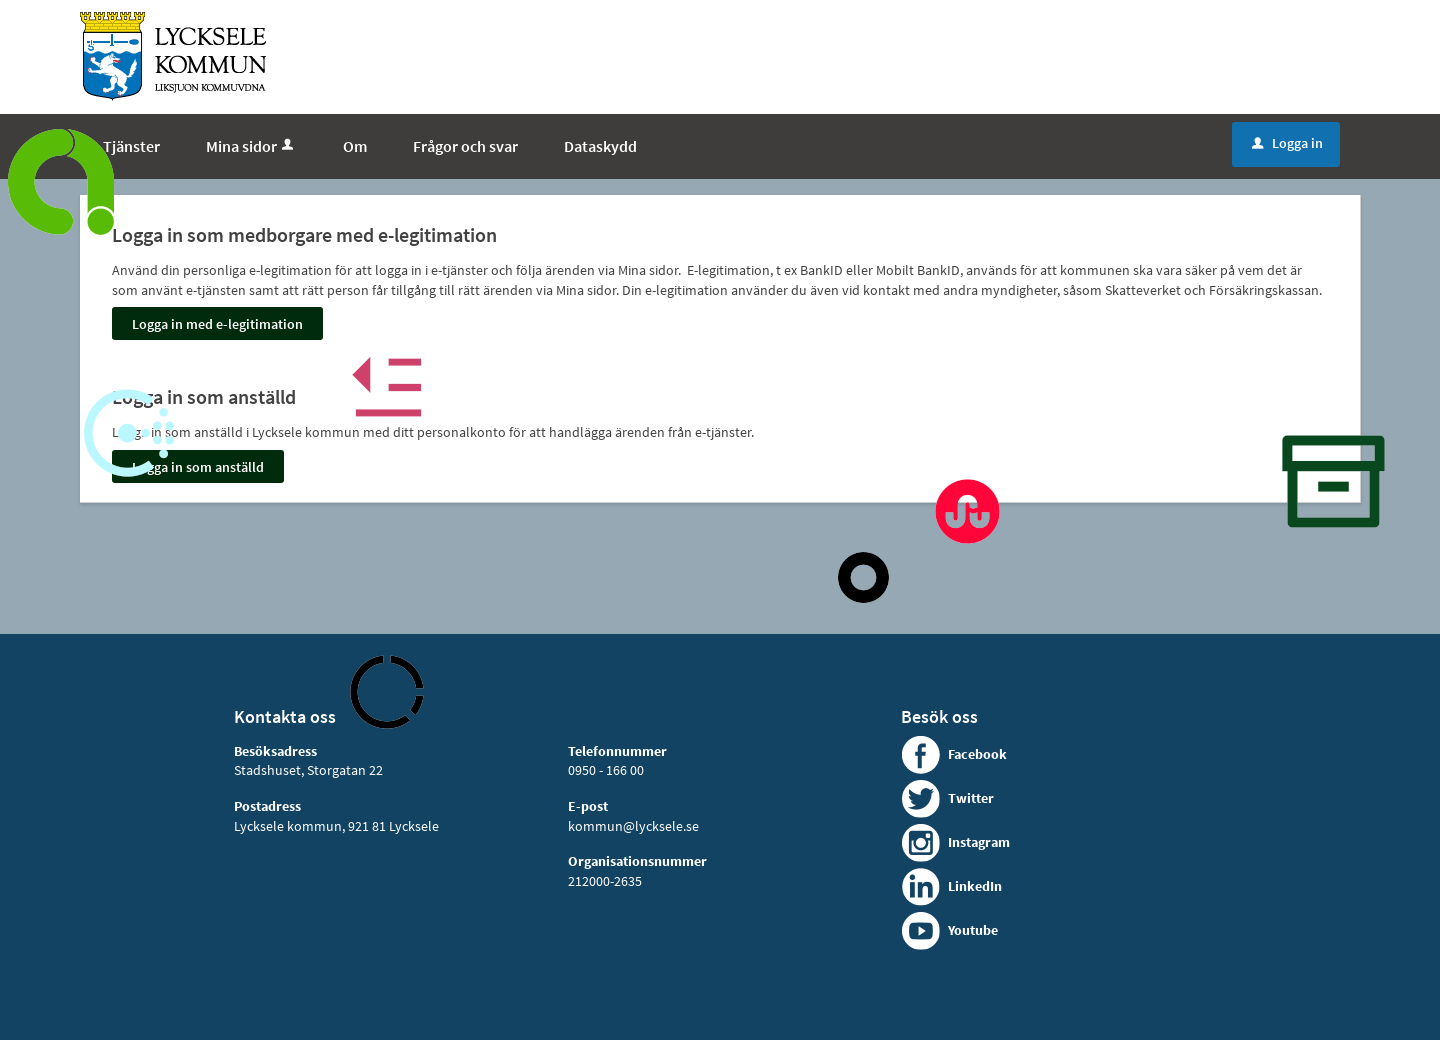  What do you see at coordinates (61, 182) in the screenshot?
I see `google admob logo` at bounding box center [61, 182].